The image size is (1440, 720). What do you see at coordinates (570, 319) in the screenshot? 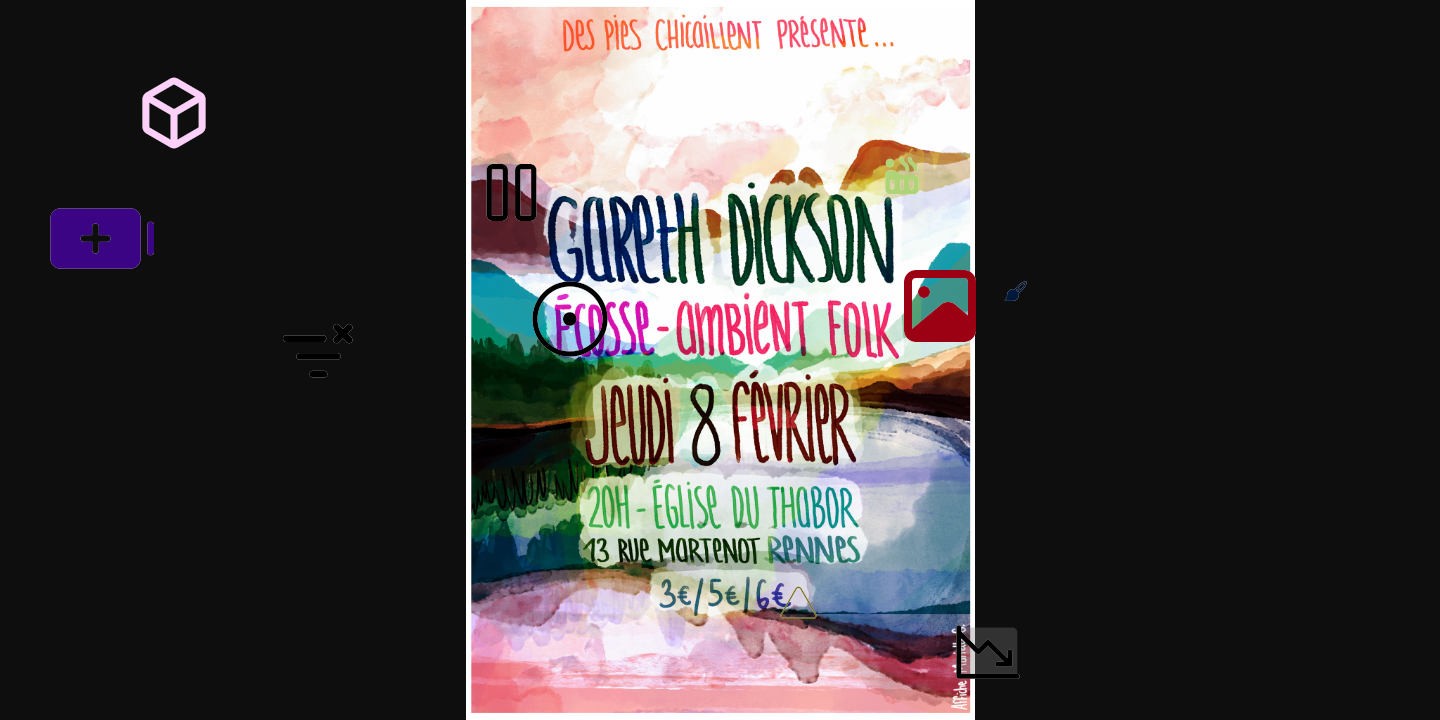
I see `view open issues in a repository` at bounding box center [570, 319].